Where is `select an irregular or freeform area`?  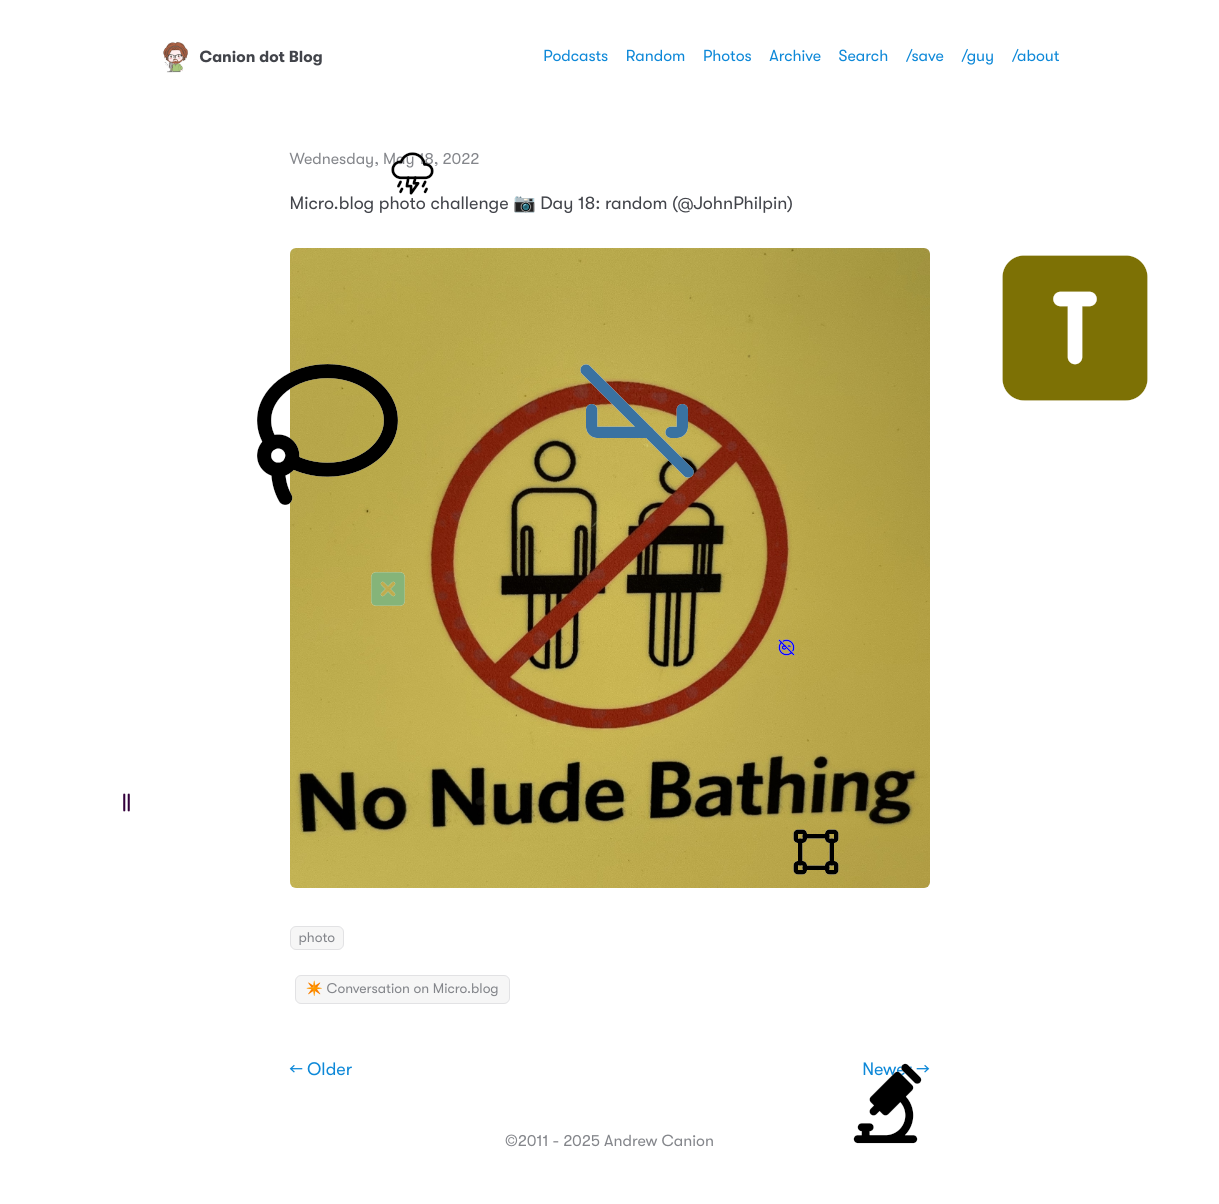
select an irregular or freeform area is located at coordinates (327, 434).